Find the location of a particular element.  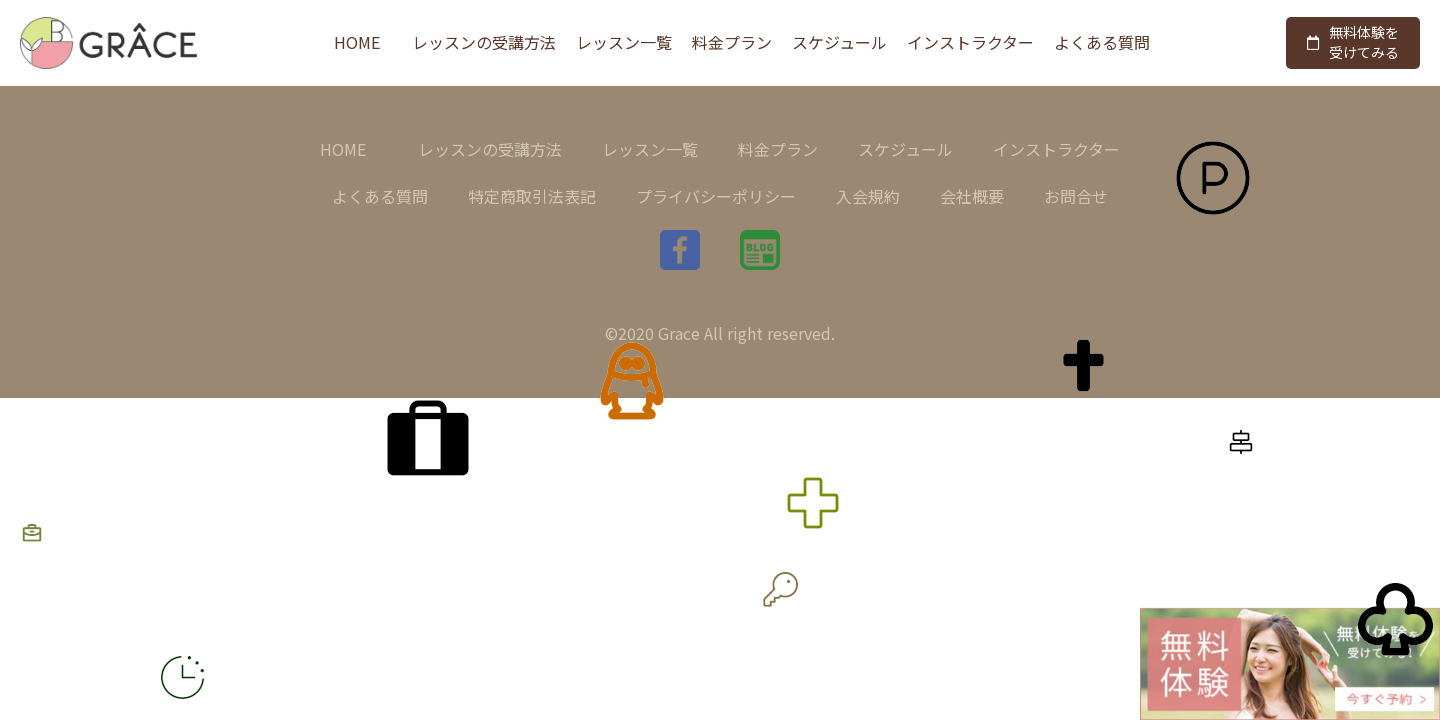

access security or password settings is located at coordinates (780, 590).